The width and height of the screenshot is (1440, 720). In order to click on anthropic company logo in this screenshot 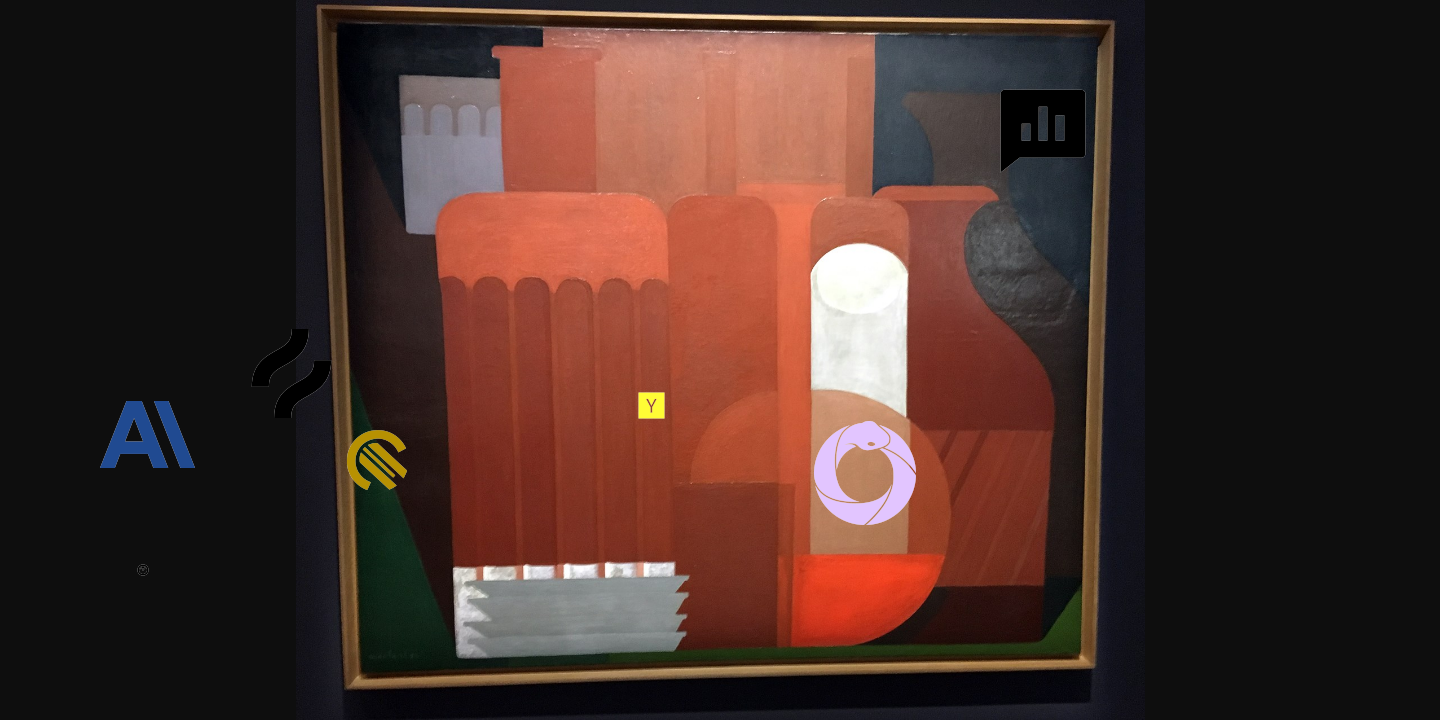, I will do `click(147, 434)`.